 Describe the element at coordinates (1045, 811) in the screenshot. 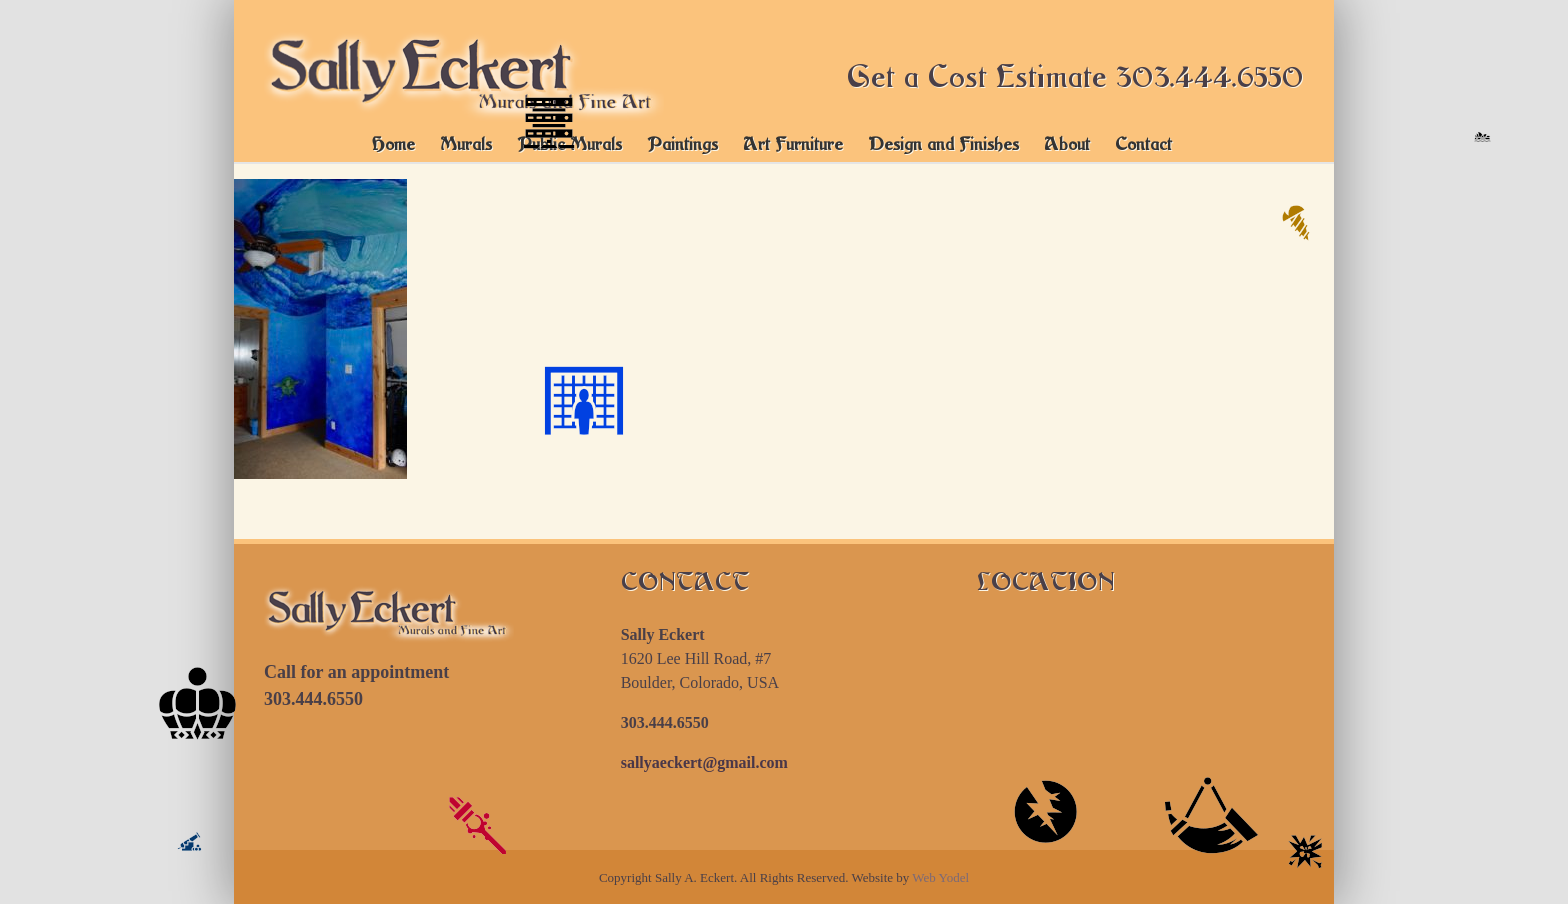

I see `indicates corrupted or damaged disc media` at that location.